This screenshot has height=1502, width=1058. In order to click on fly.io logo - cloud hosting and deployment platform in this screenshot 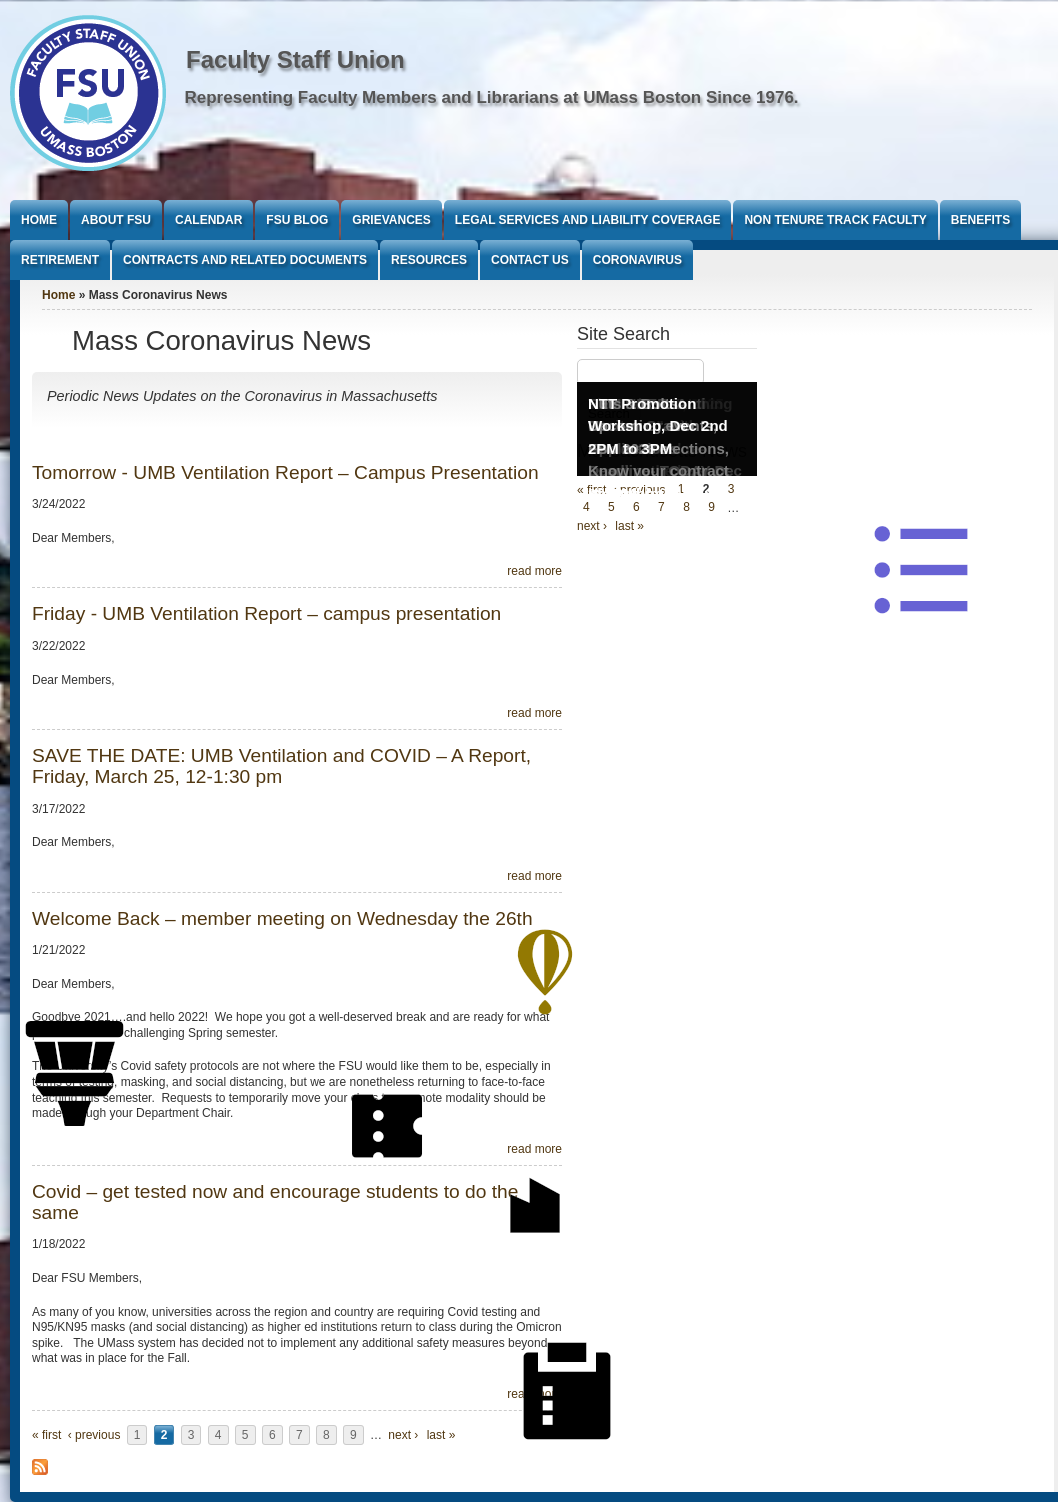, I will do `click(545, 972)`.